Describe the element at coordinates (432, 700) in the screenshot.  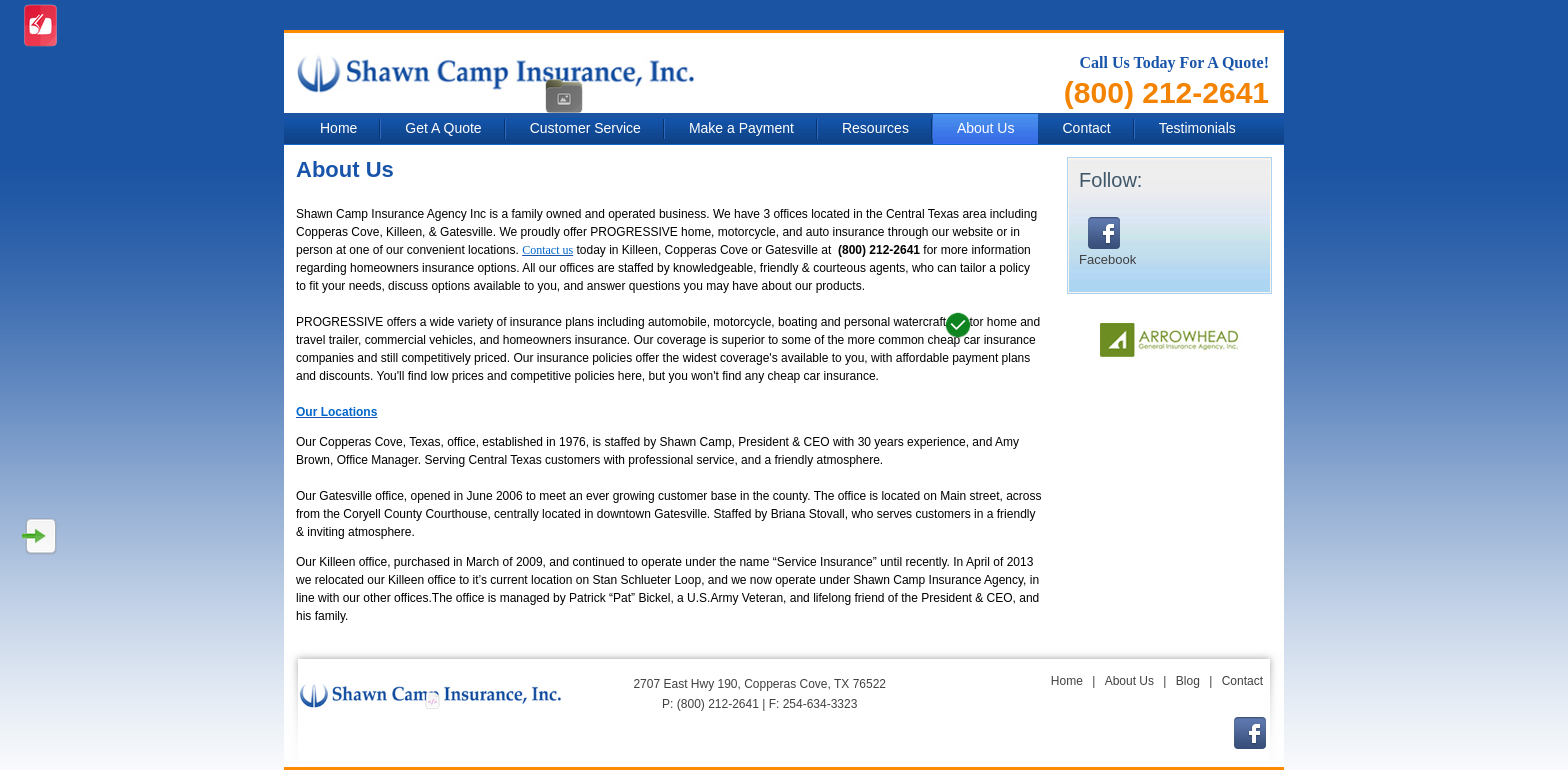
I see `an XML or markup file` at that location.